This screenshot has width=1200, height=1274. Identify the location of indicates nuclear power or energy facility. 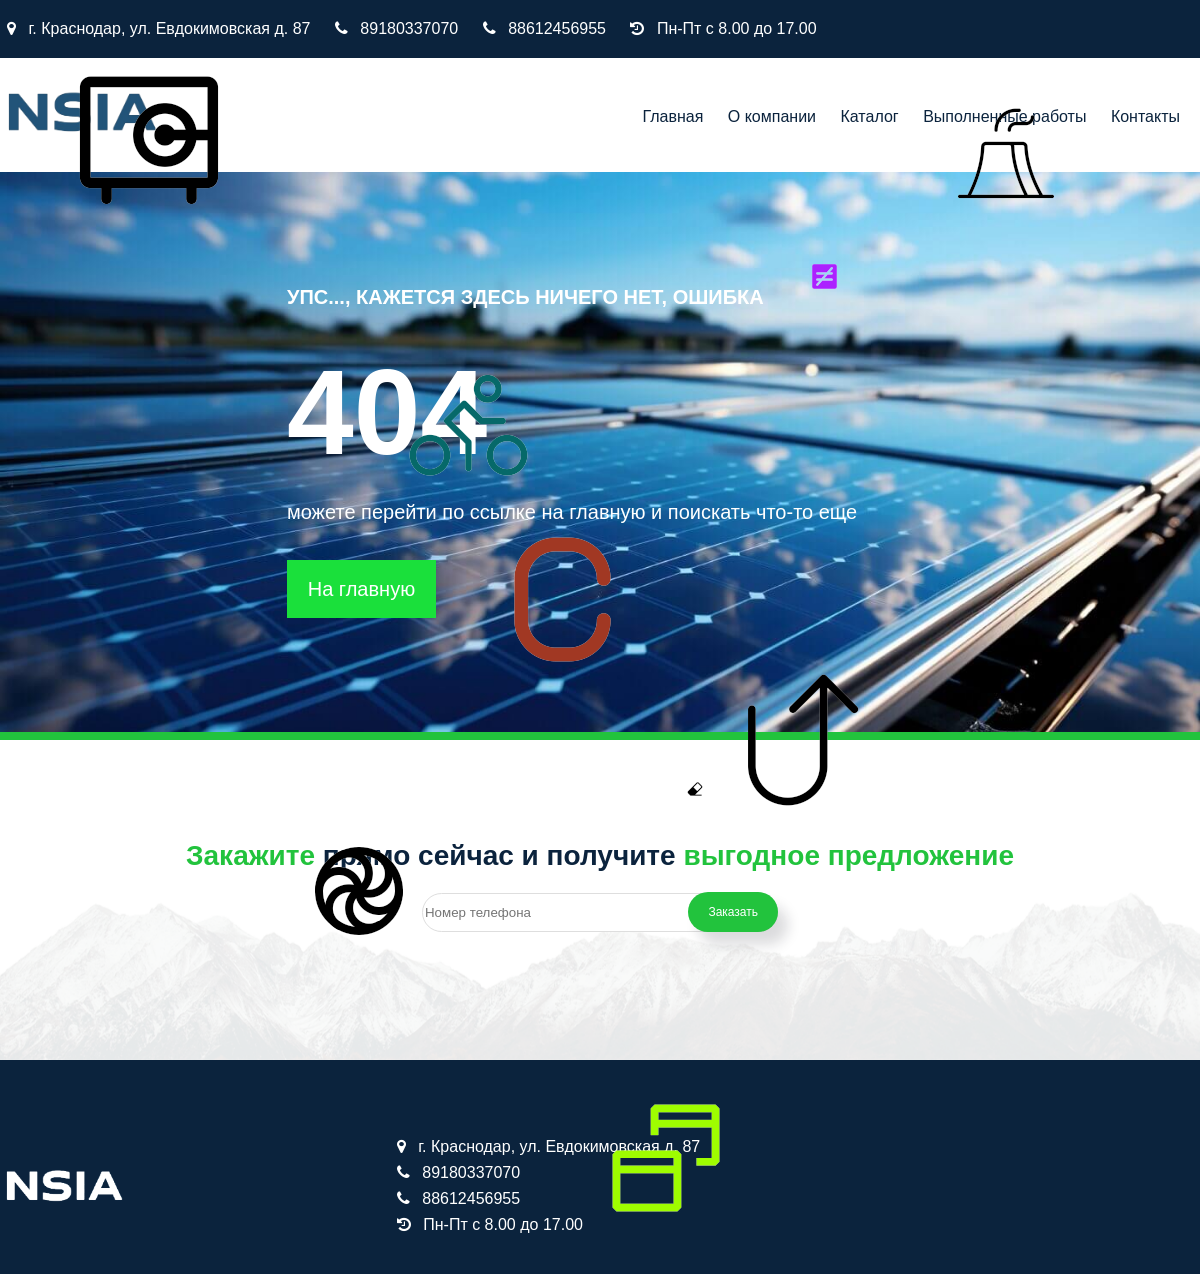
(1006, 160).